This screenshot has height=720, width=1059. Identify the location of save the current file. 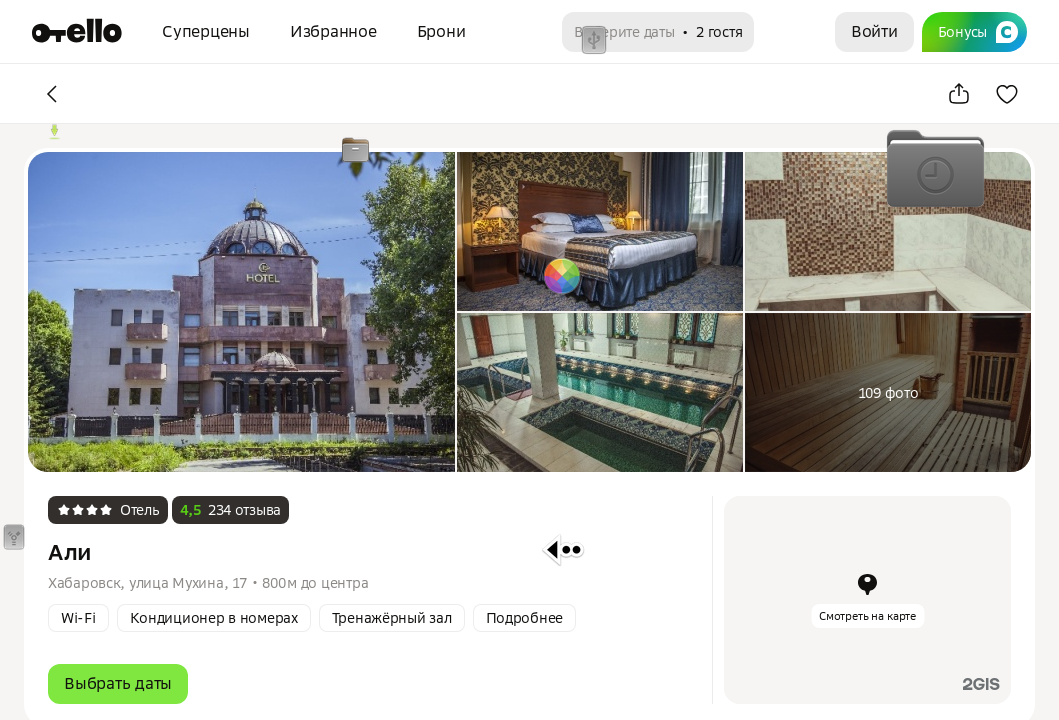
(54, 130).